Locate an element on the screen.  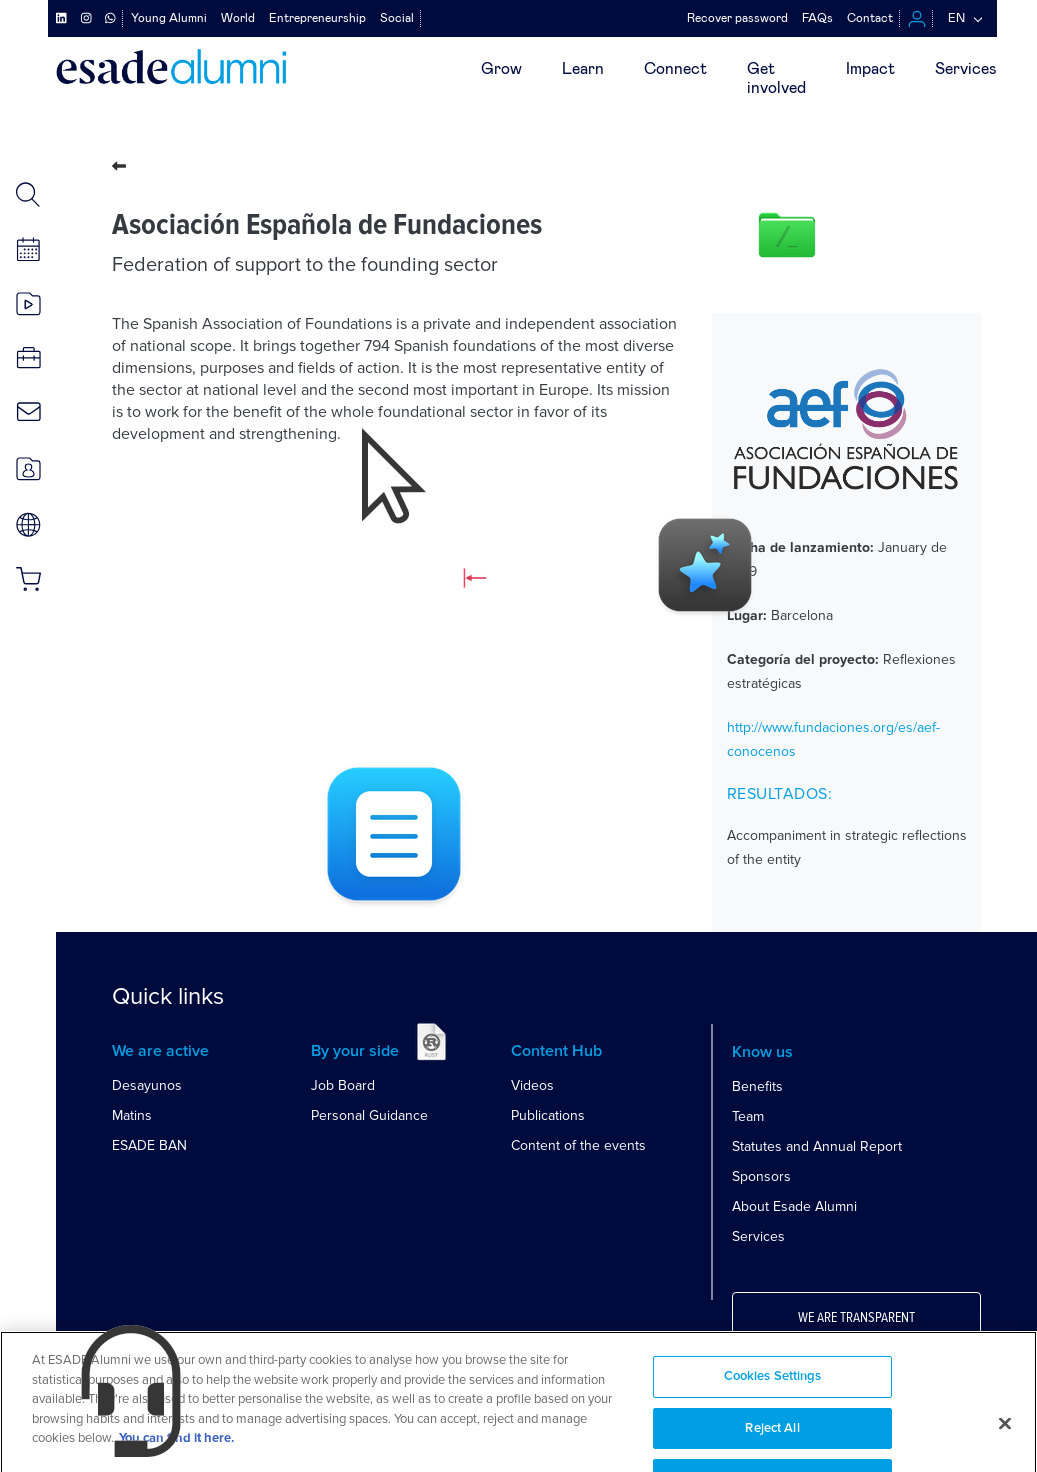
open anki flashcard app is located at coordinates (705, 565).